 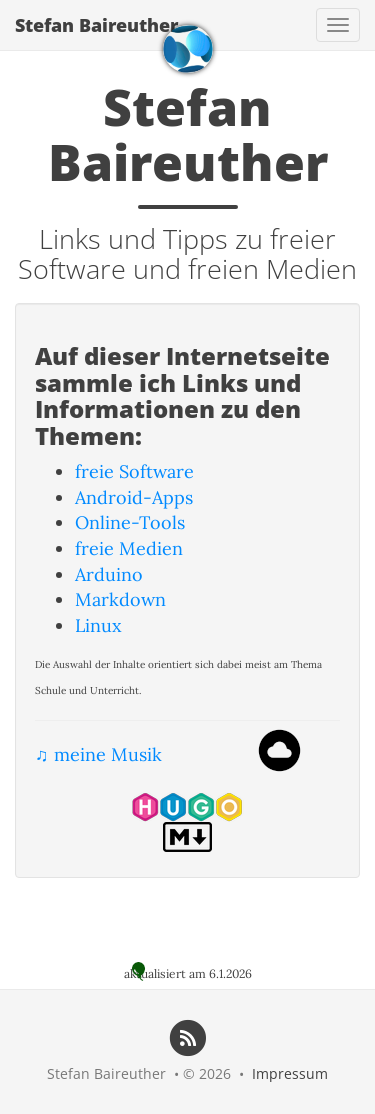 I want to click on indicates a celebration or birthday event, so click(x=138, y=971).